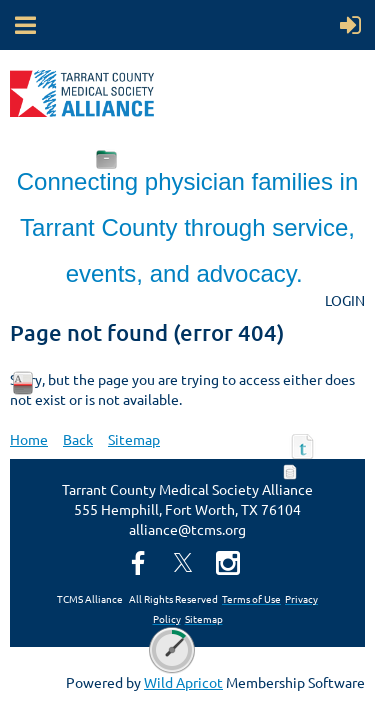 This screenshot has height=720, width=375. What do you see at coordinates (23, 383) in the screenshot?
I see `open document scanner application` at bounding box center [23, 383].